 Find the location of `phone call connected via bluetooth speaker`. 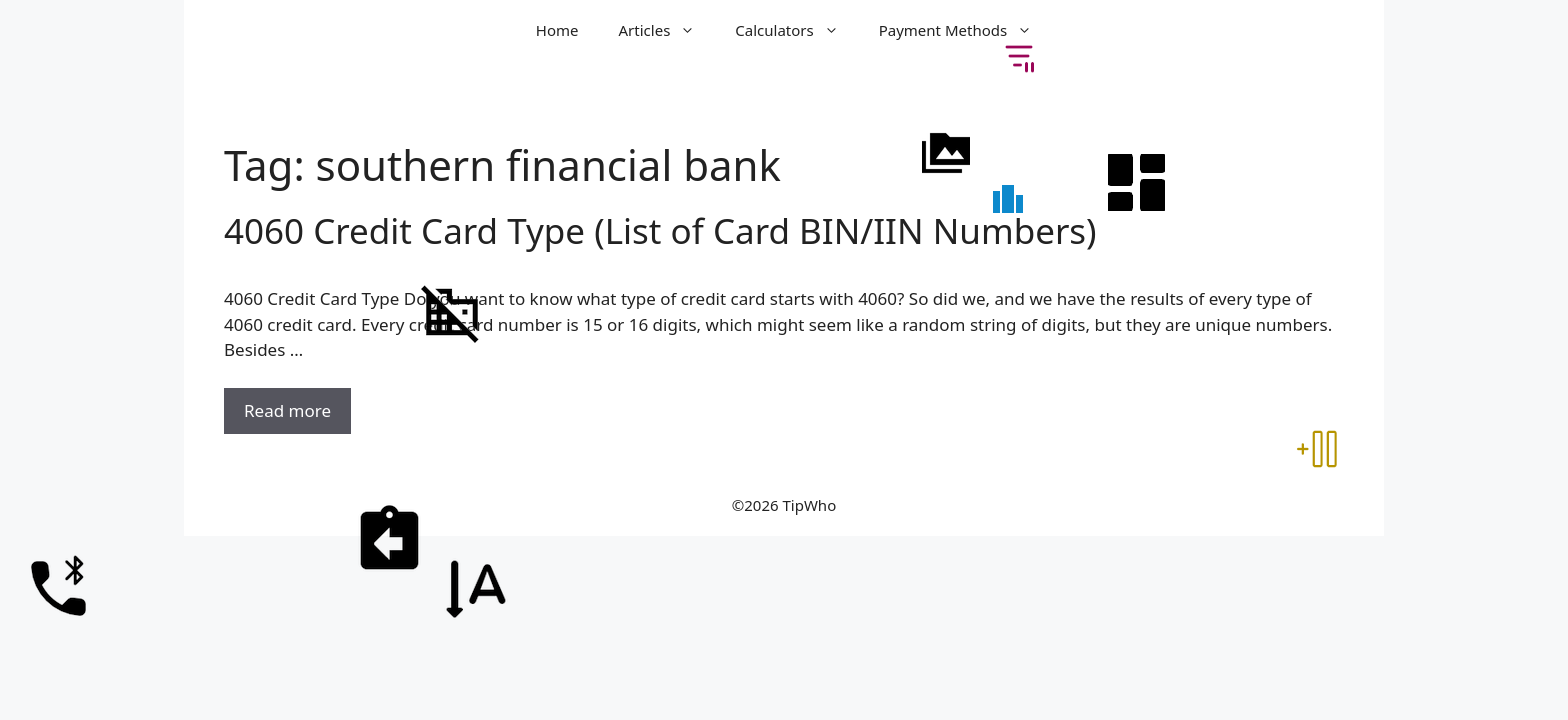

phone call connected via bluetooth speaker is located at coordinates (58, 588).